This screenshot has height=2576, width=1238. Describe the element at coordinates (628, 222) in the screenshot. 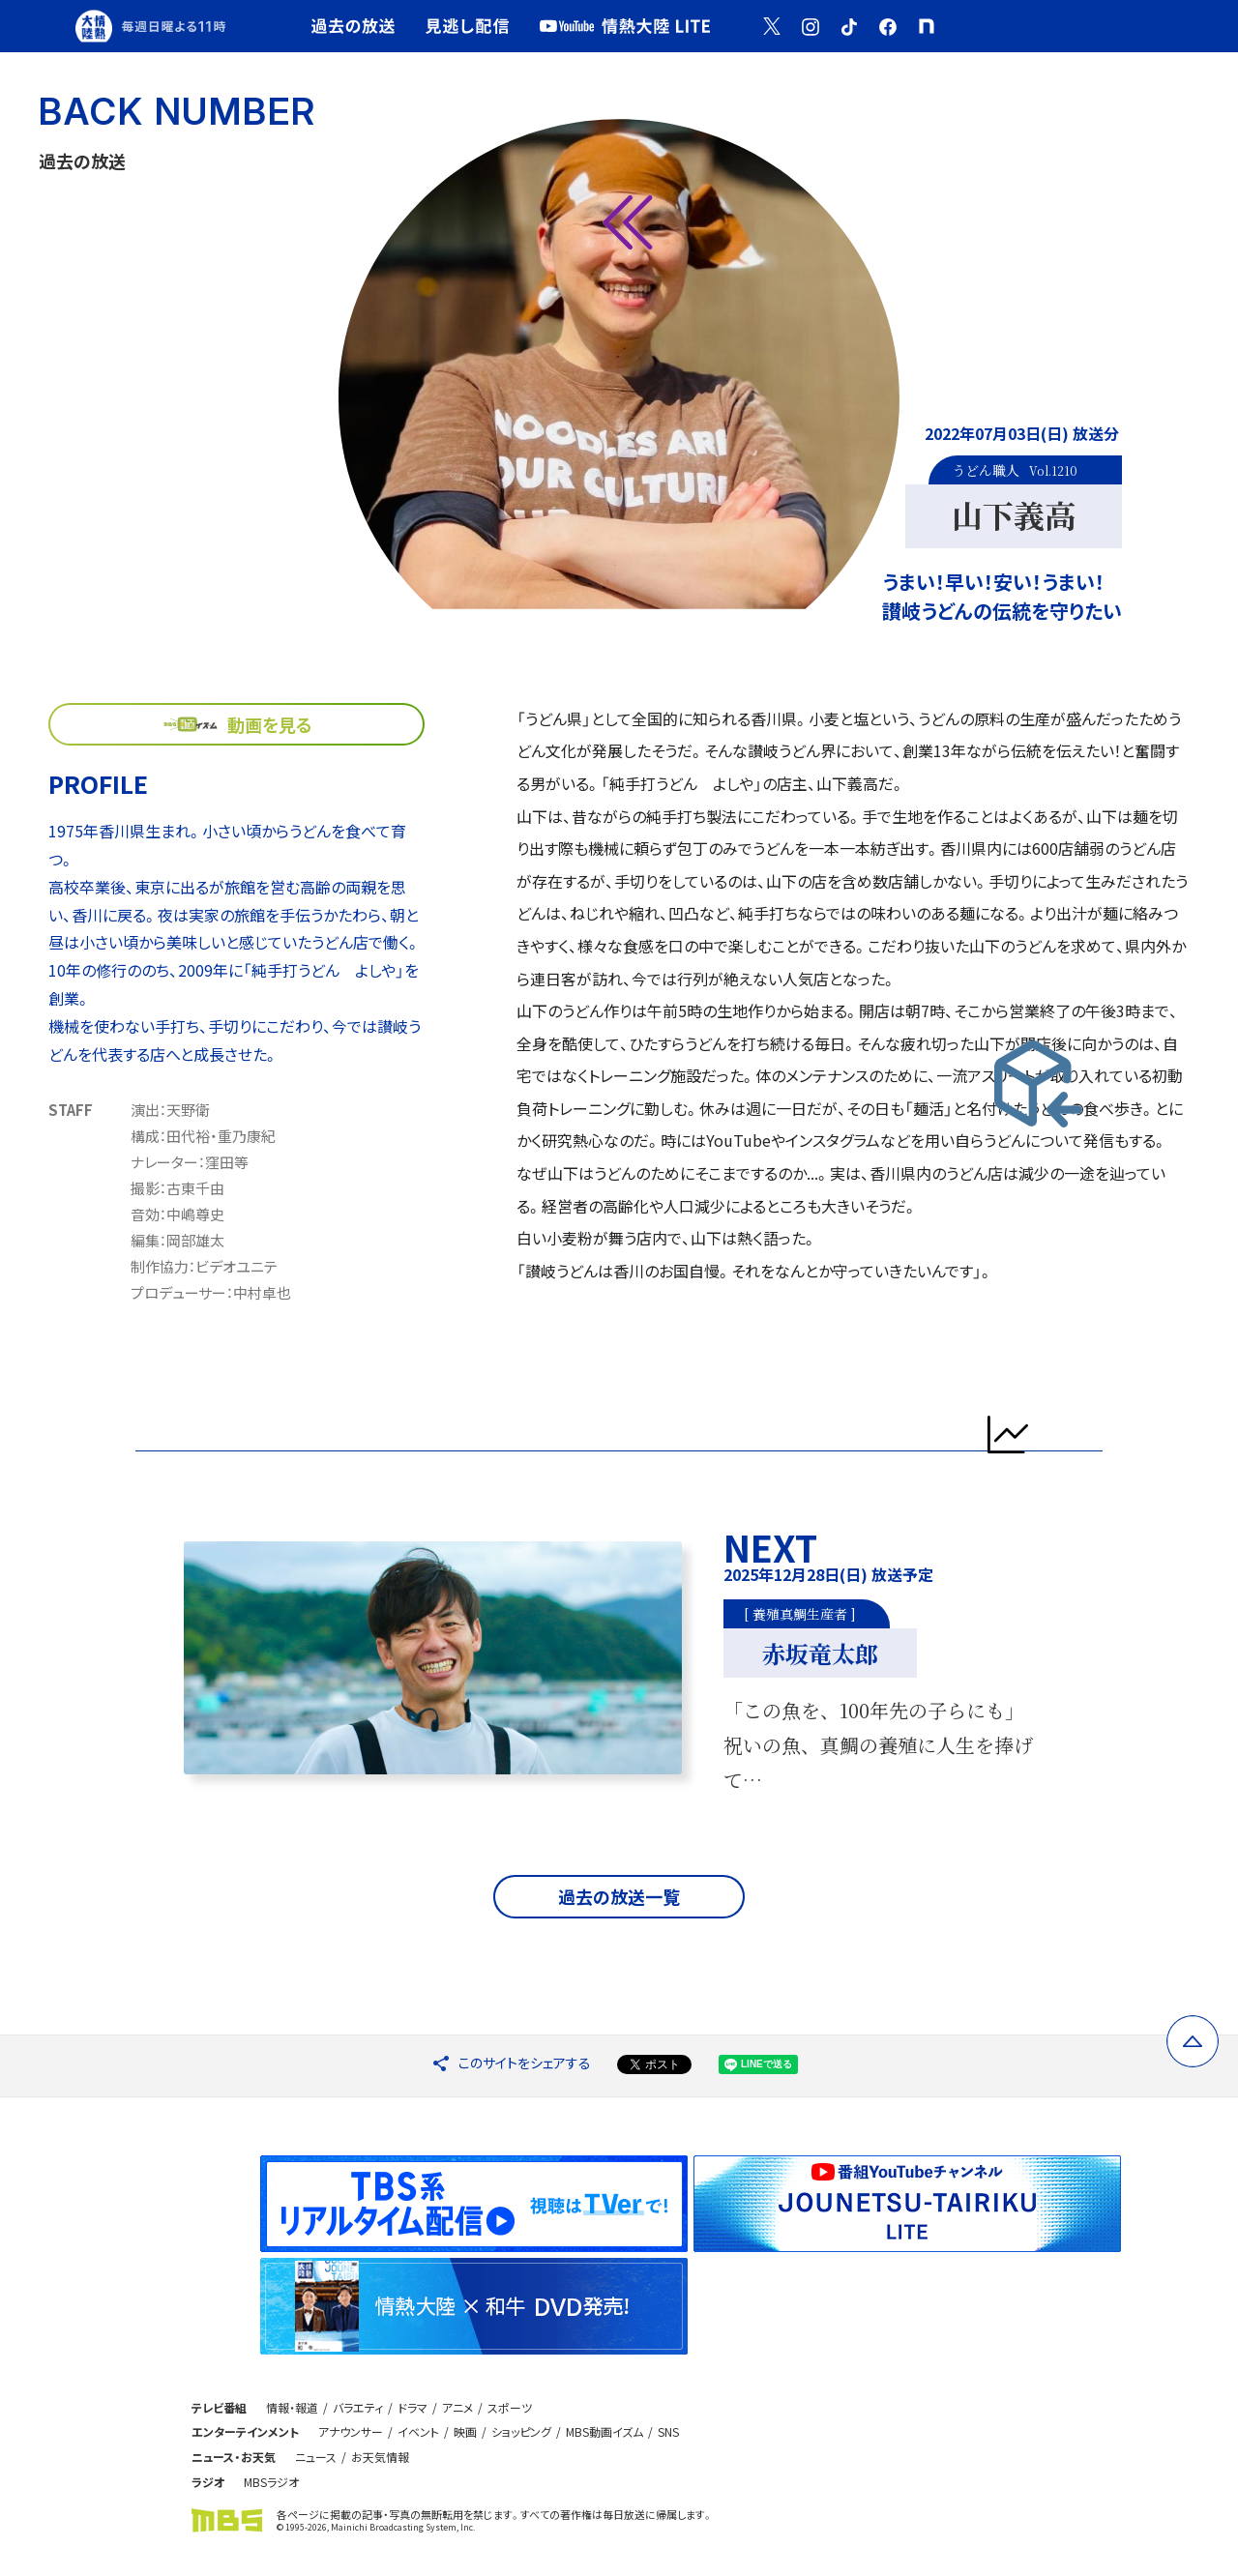

I see `go back to the beginning` at that location.